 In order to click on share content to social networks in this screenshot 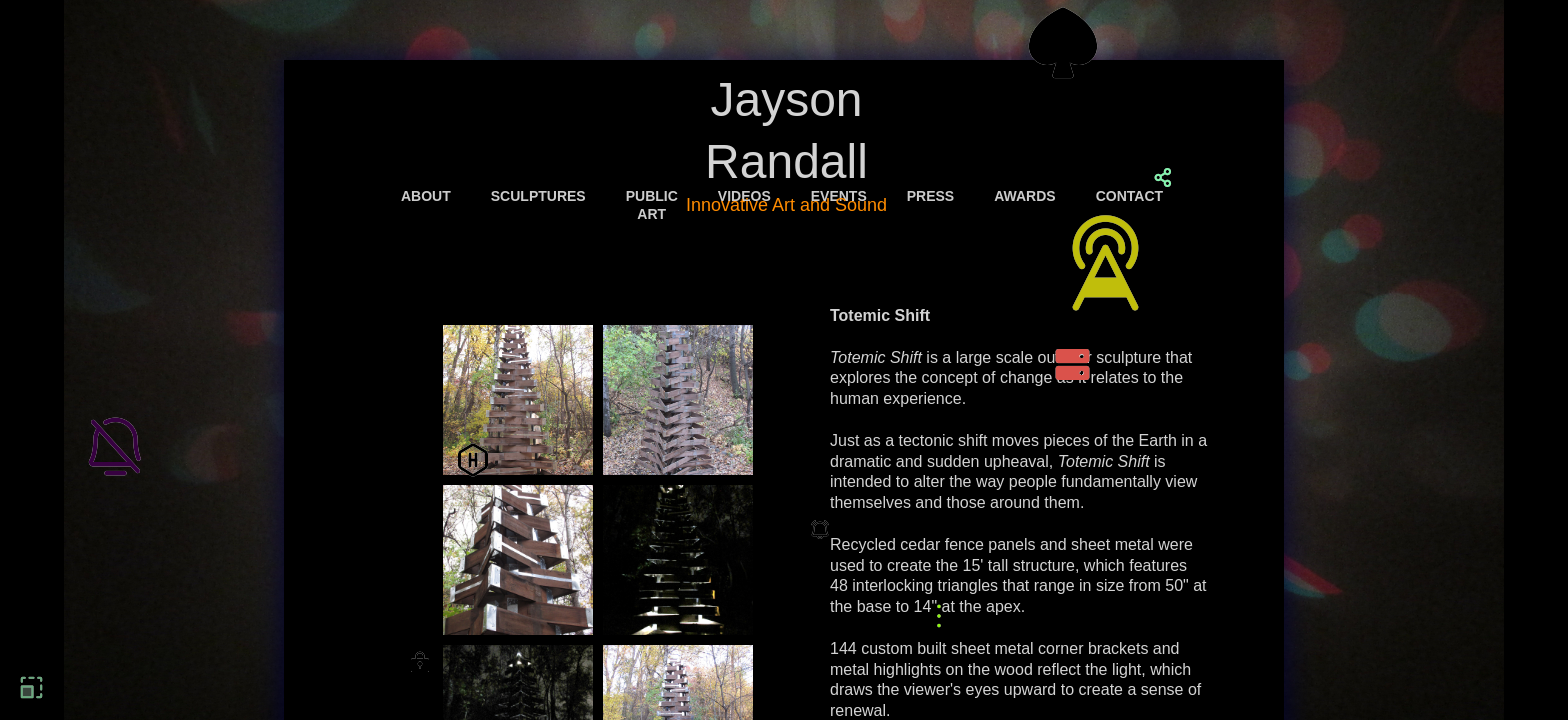, I will do `click(1163, 177)`.